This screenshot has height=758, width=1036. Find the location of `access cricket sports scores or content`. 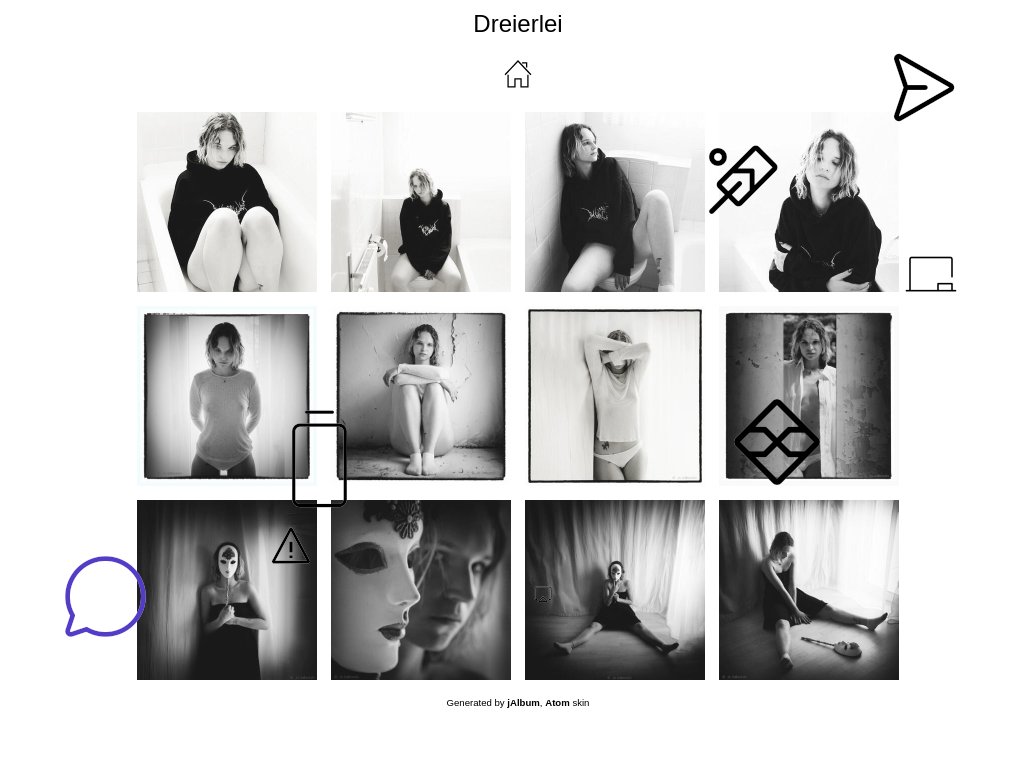

access cricket sports scores or content is located at coordinates (739, 178).